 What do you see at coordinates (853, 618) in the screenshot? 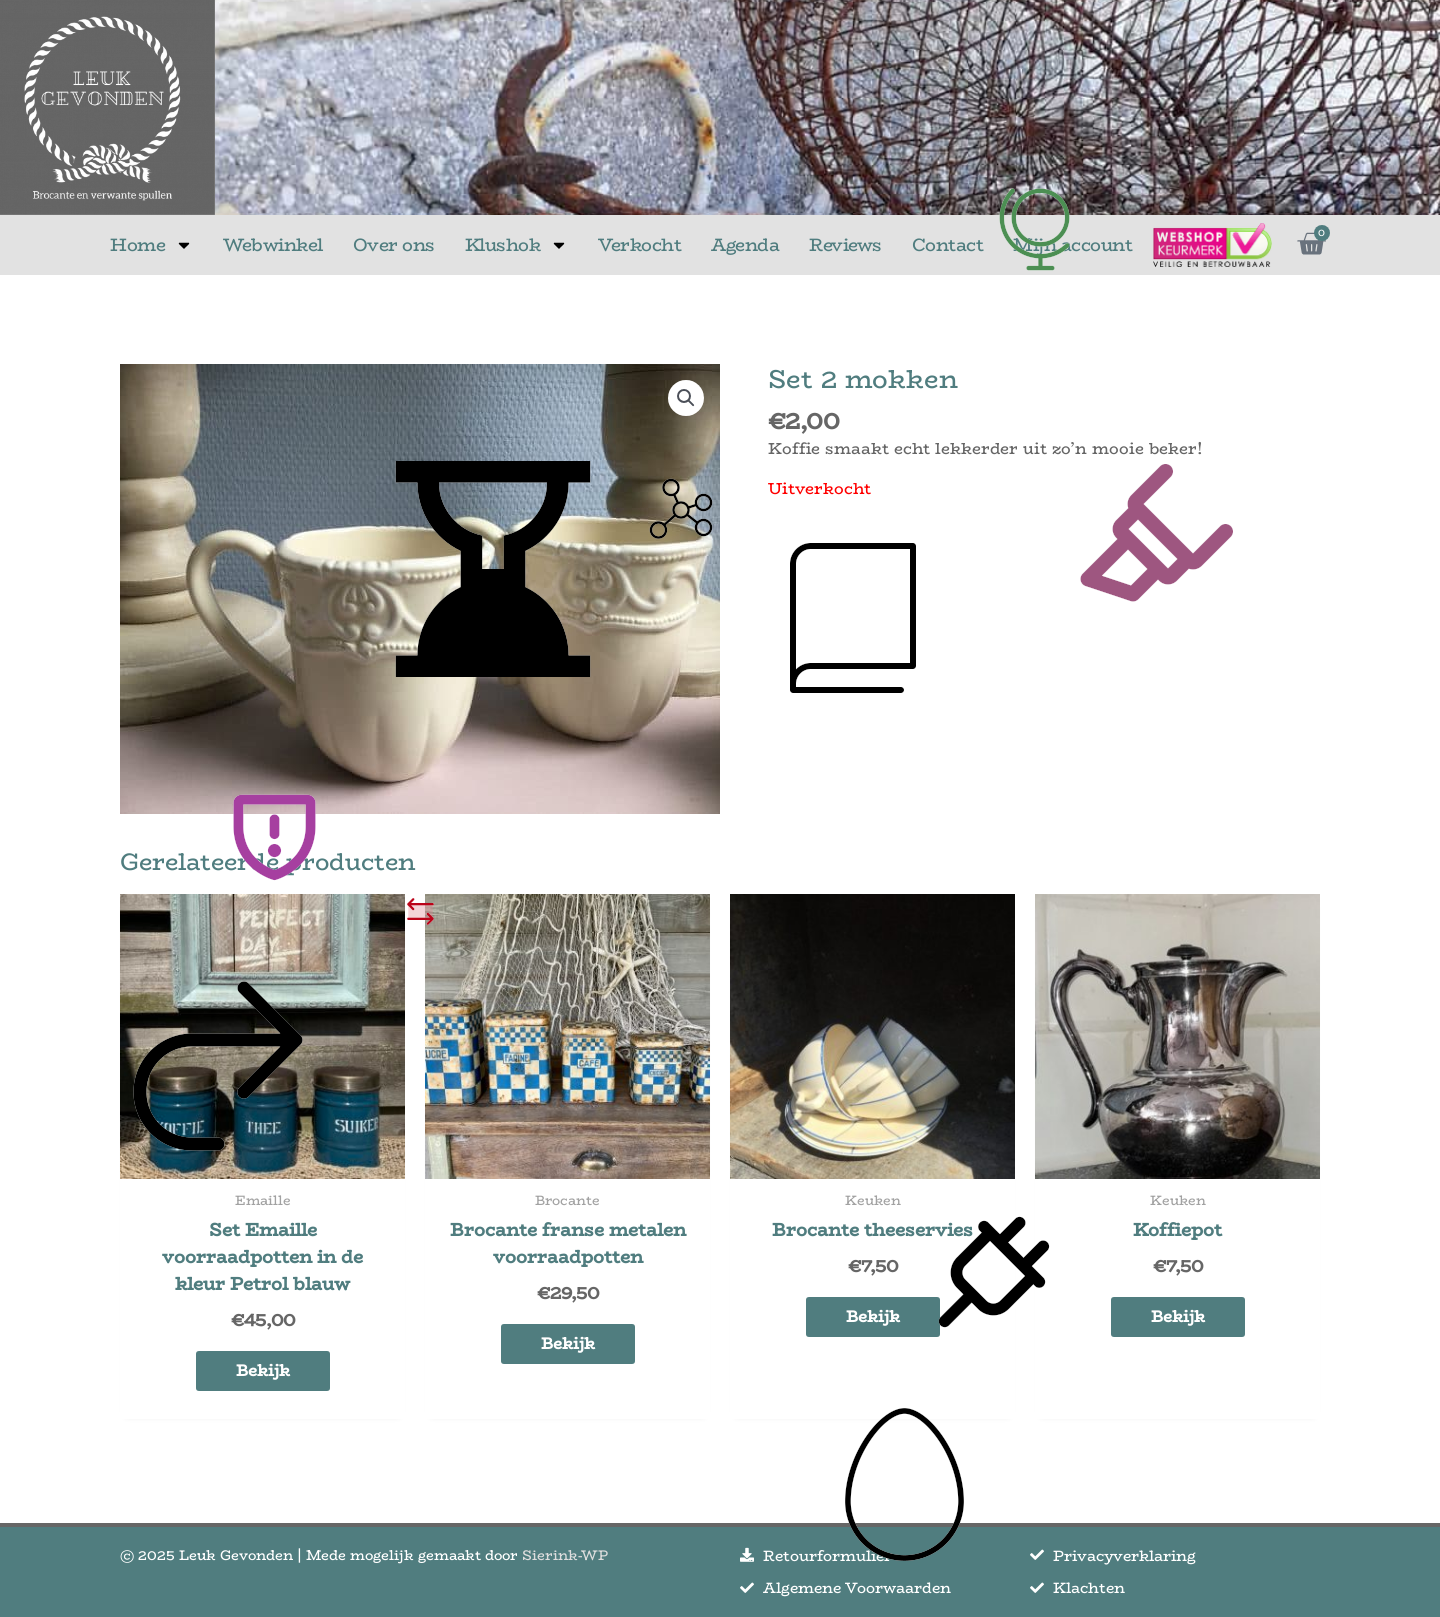
I see `open a book or reading view` at bounding box center [853, 618].